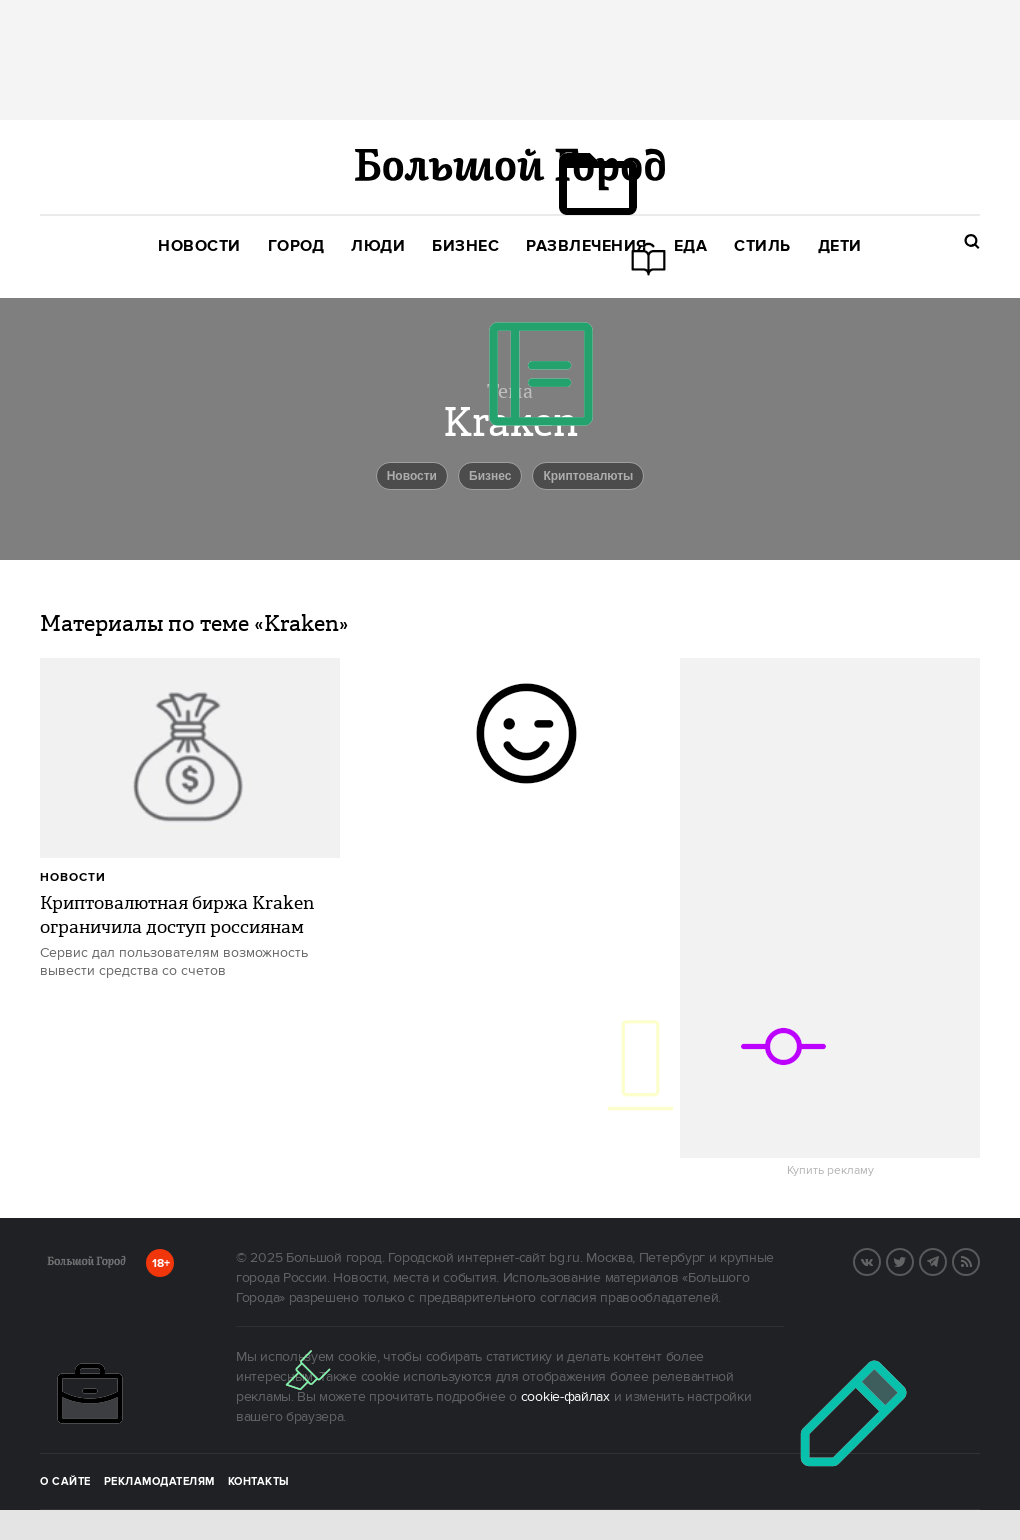 Image resolution: width=1020 pixels, height=1540 pixels. I want to click on align object to bottom edge, so click(640, 1063).